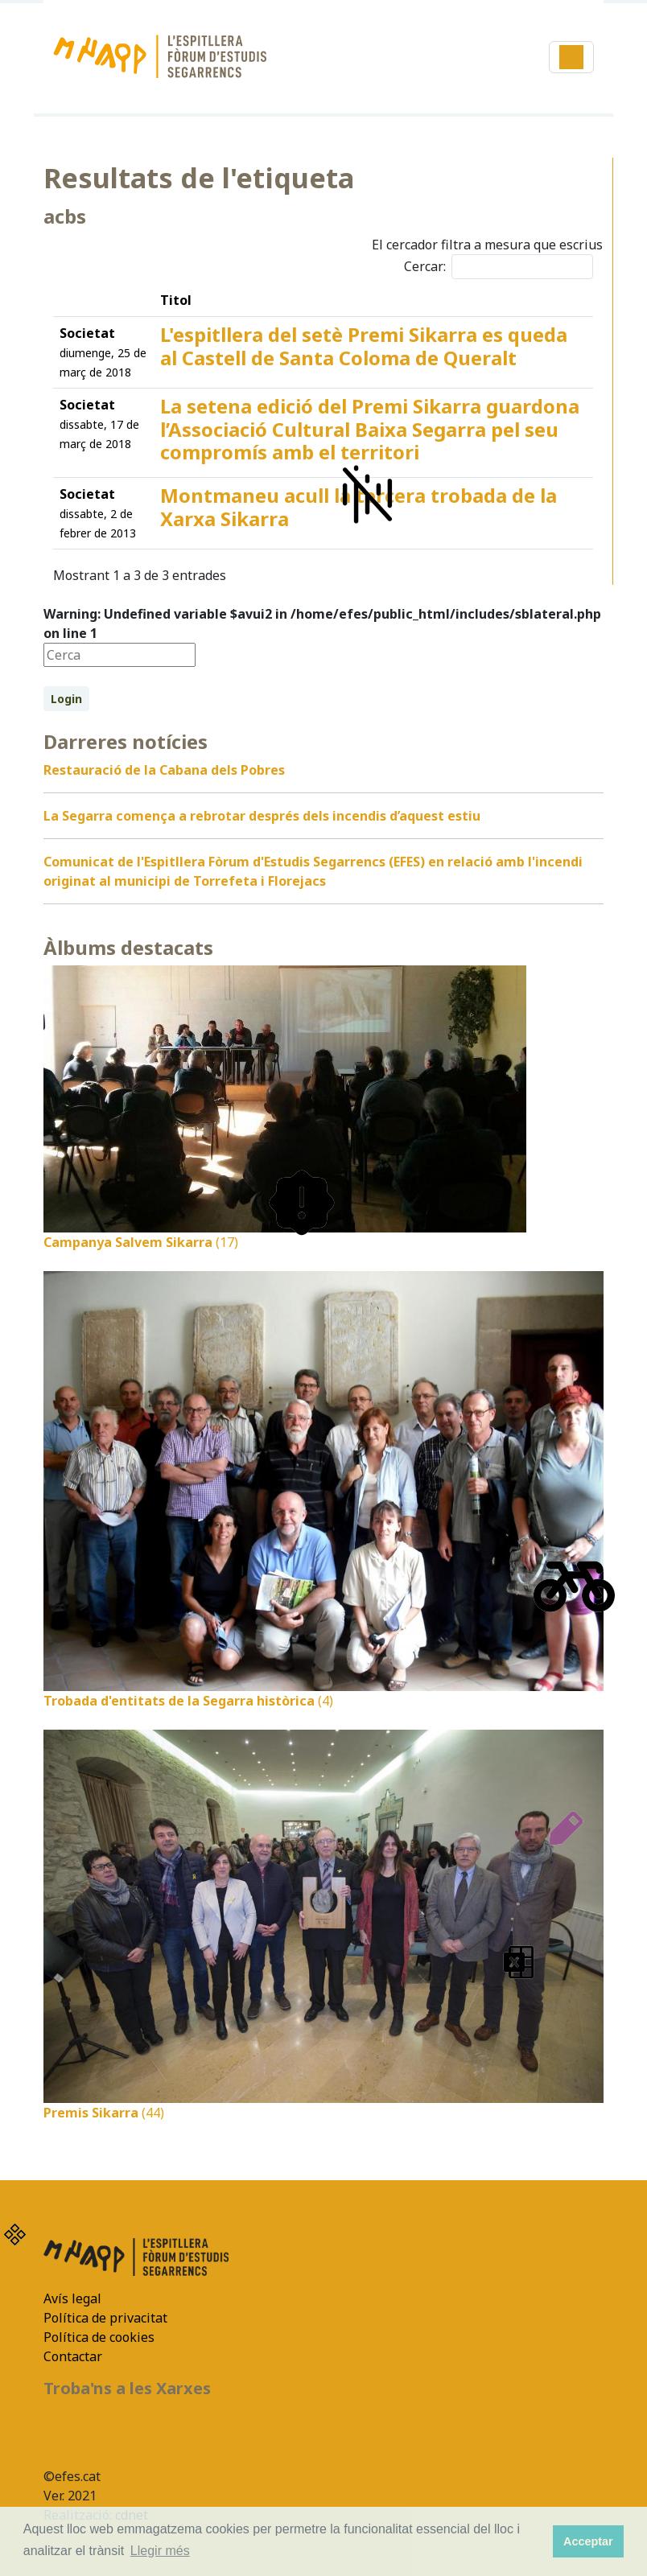 Image resolution: width=647 pixels, height=2576 pixels. What do you see at coordinates (520, 1962) in the screenshot?
I see `open Microsoft Excel` at bounding box center [520, 1962].